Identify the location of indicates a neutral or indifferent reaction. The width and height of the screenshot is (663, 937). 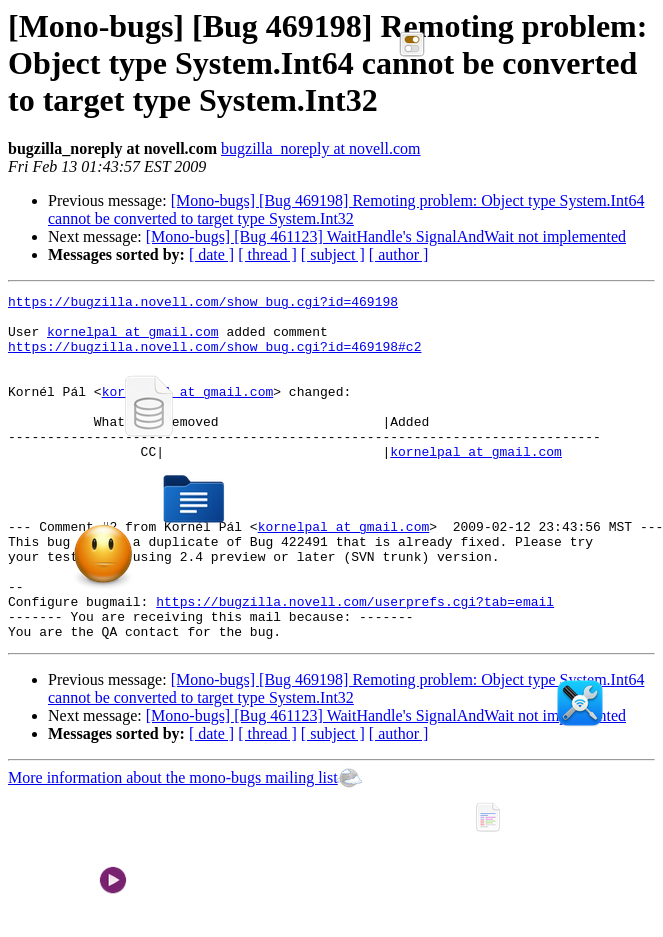
(103, 556).